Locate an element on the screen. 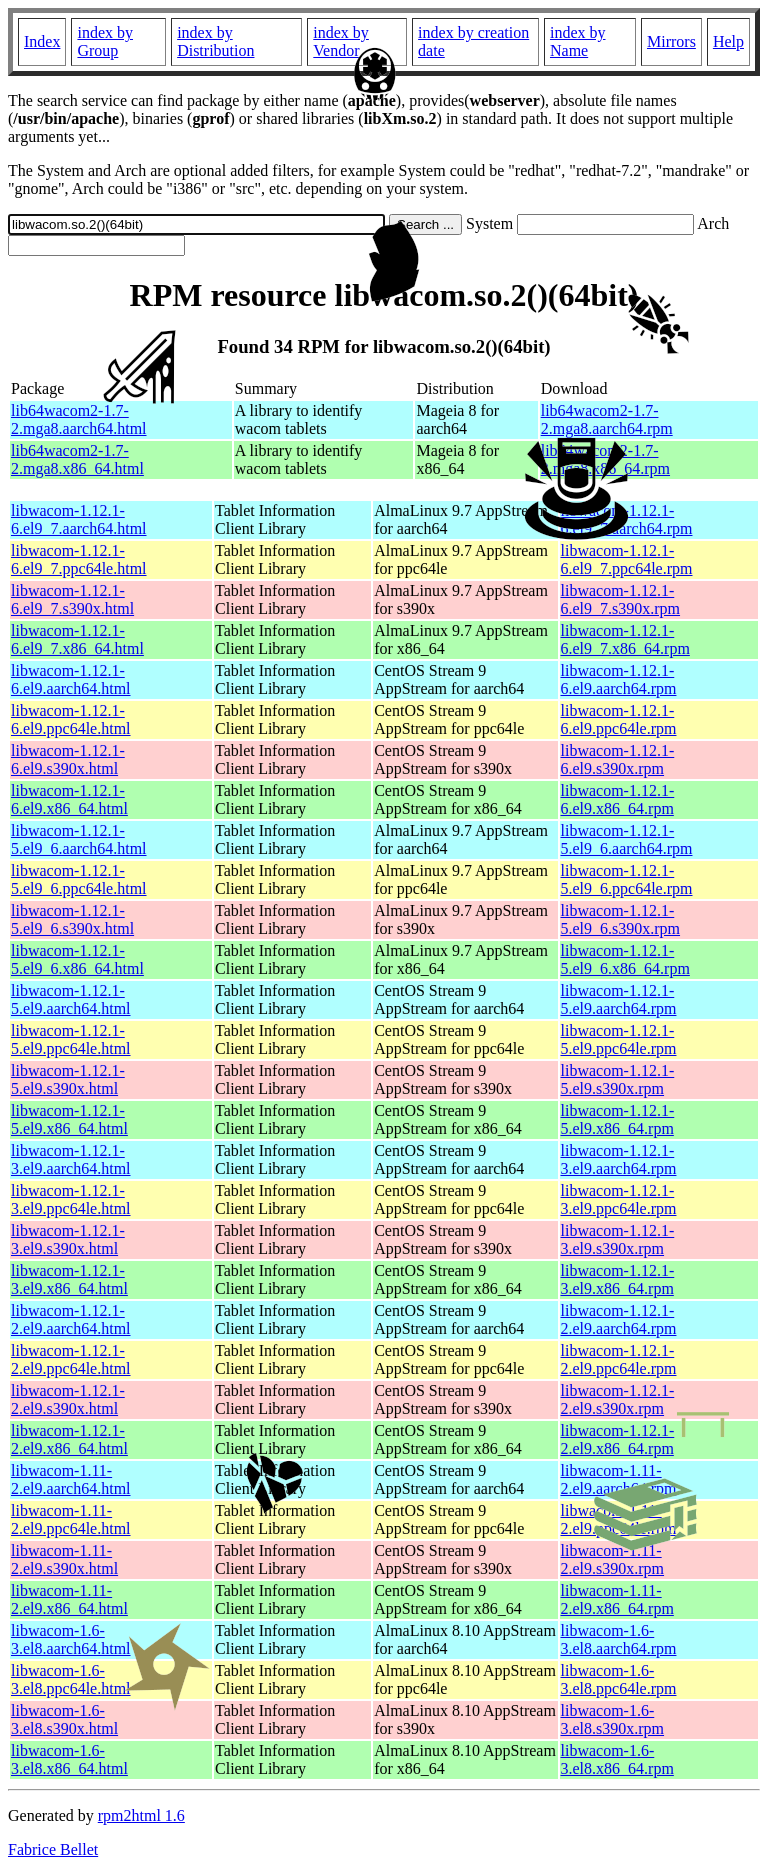  indicates a broken heart or heartbreak status is located at coordinates (274, 1483).